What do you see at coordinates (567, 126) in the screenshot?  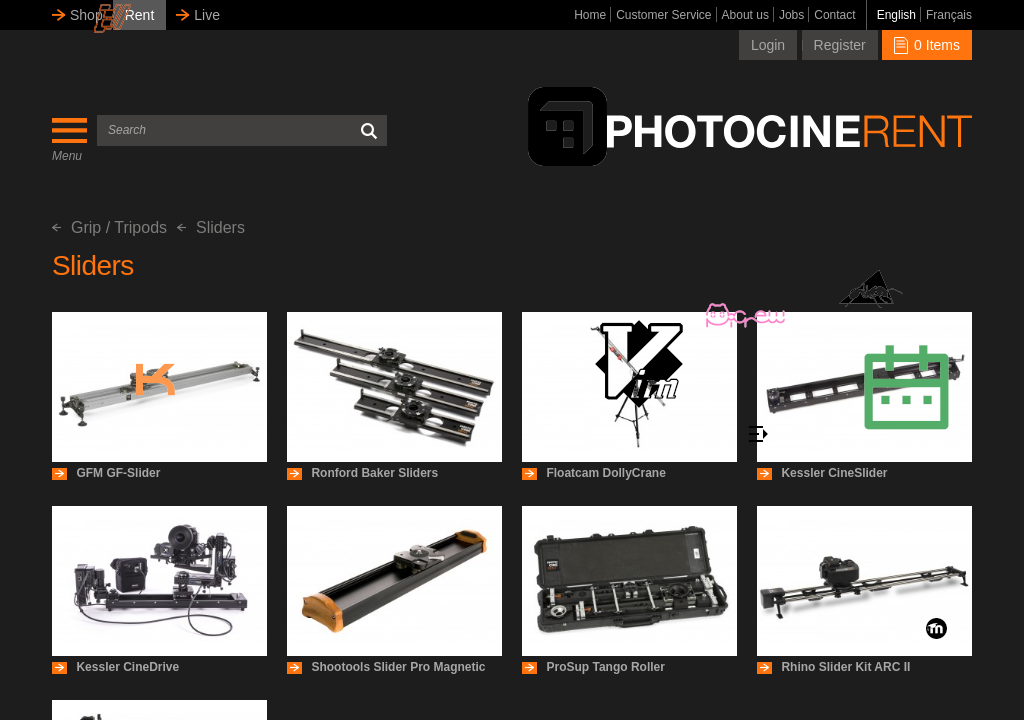 I see `open the Hotels.com app` at bounding box center [567, 126].